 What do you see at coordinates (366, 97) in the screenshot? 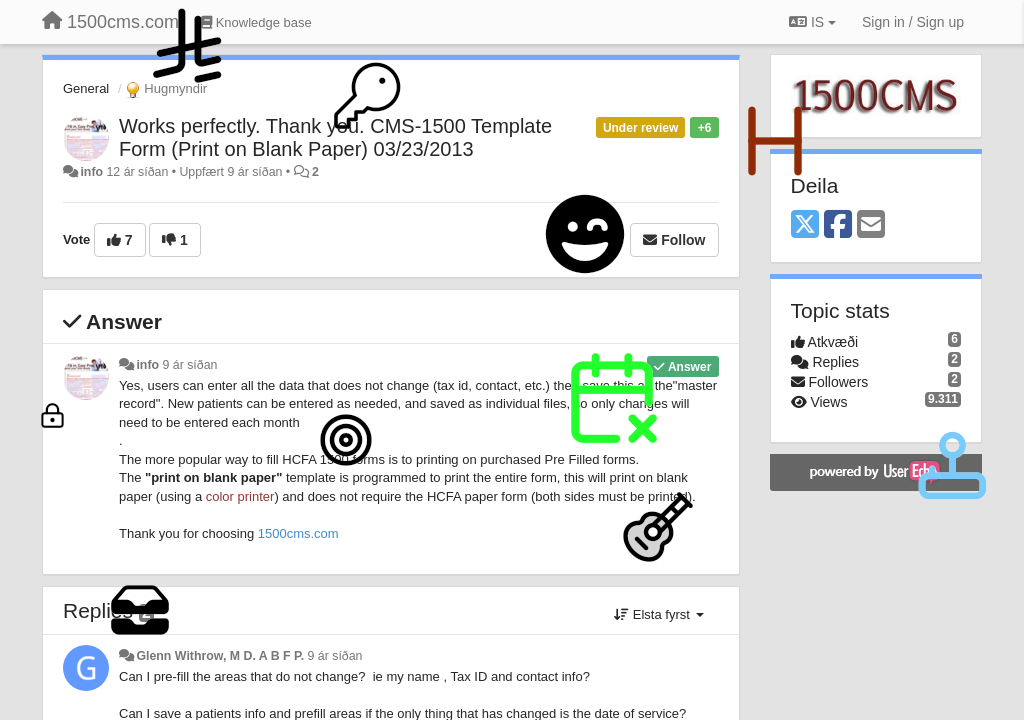
I see `access security or password settings` at bounding box center [366, 97].